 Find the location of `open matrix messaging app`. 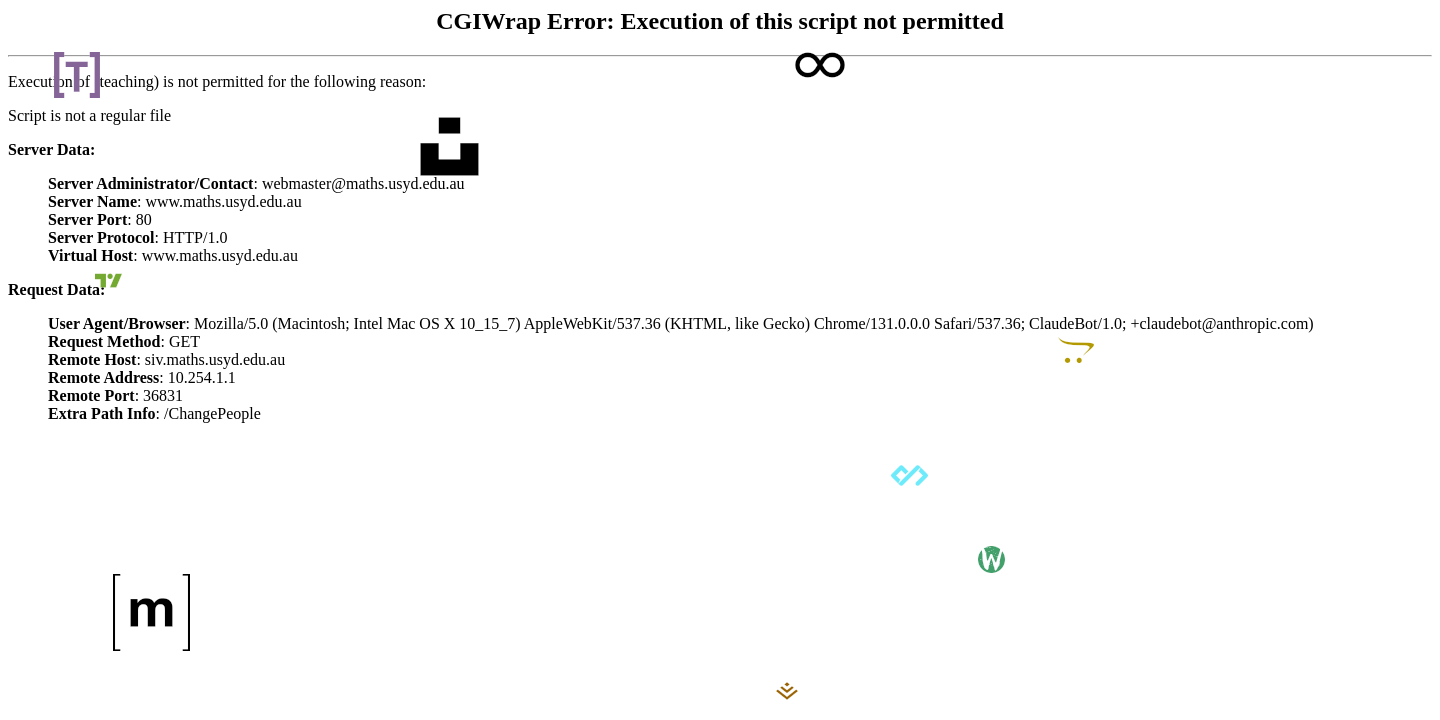

open matrix messaging app is located at coordinates (151, 612).